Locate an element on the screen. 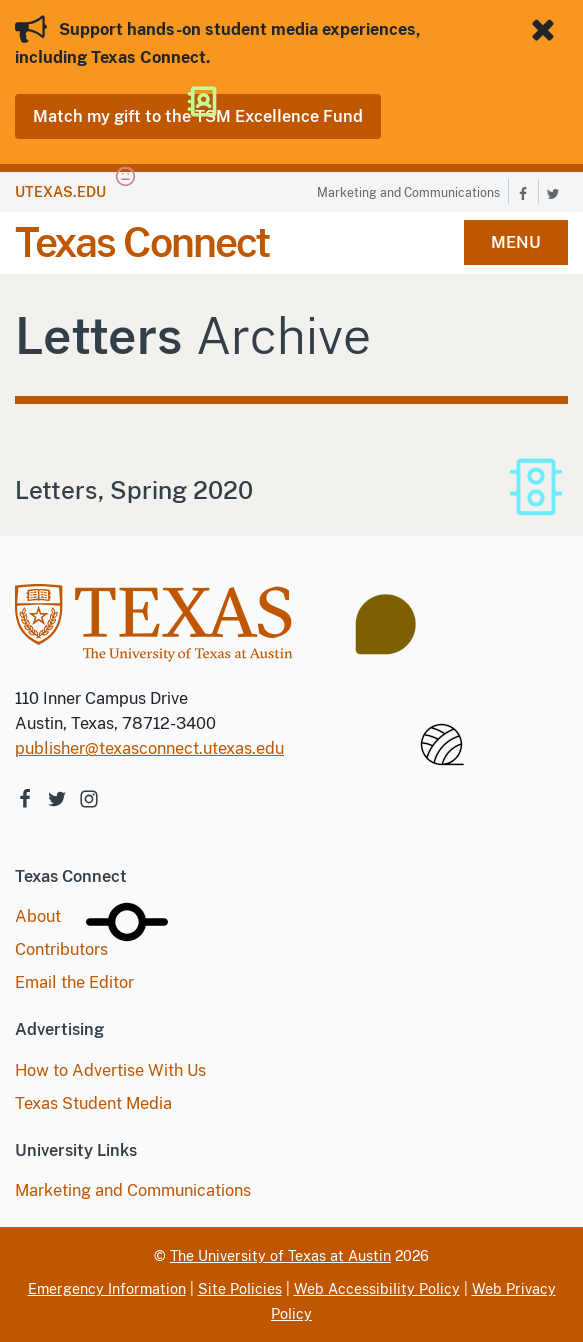 This screenshot has height=1342, width=583. access knitting or crafting projects is located at coordinates (441, 744).